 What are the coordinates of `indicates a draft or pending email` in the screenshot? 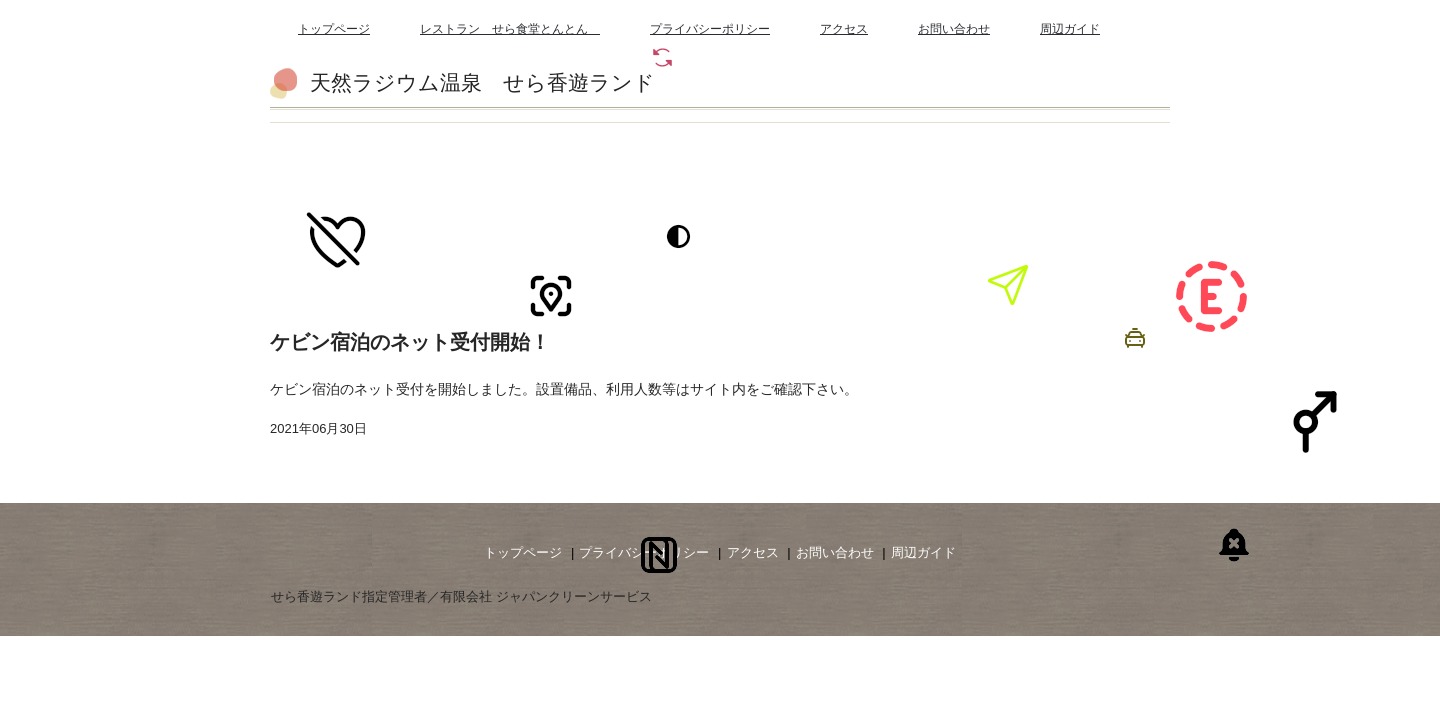 It's located at (1211, 296).